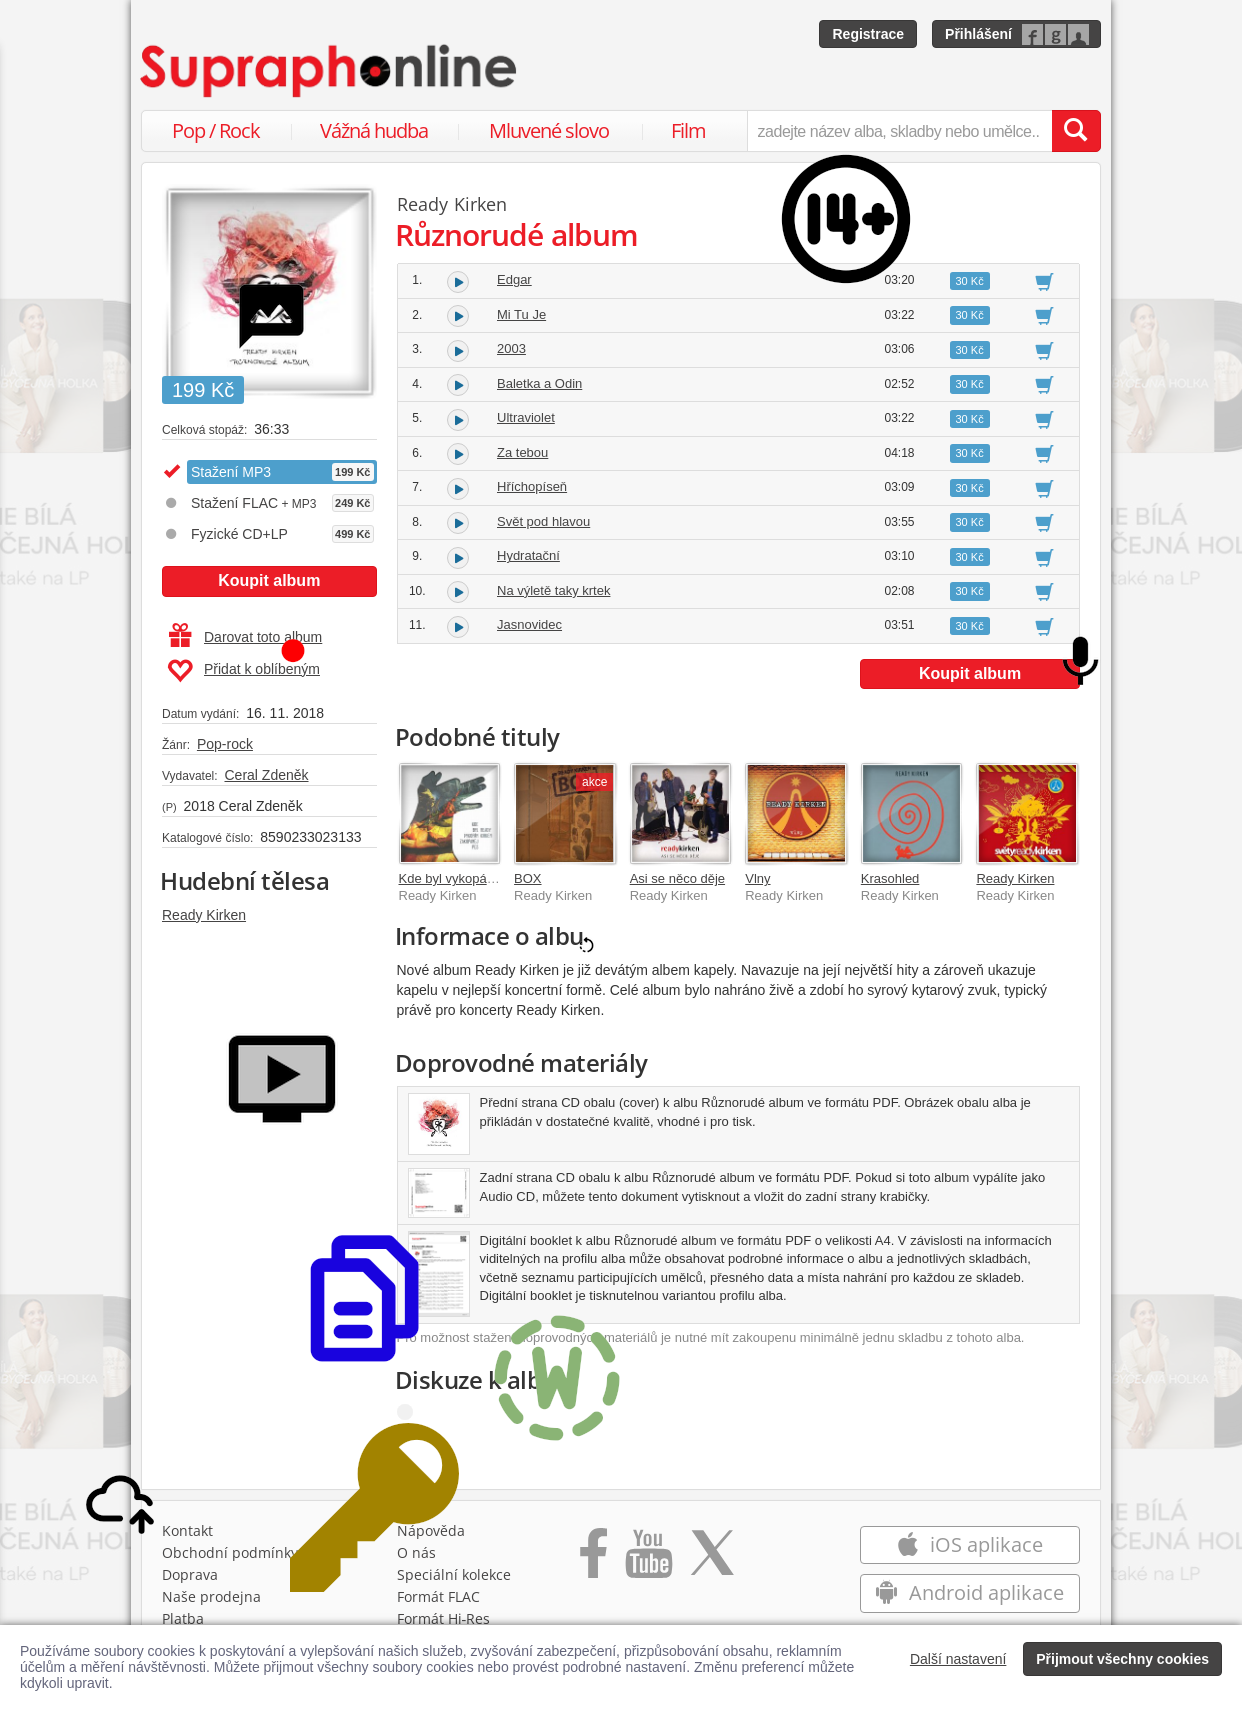 The width and height of the screenshot is (1242, 1709). Describe the element at coordinates (271, 316) in the screenshot. I see `new multimedia message received` at that location.